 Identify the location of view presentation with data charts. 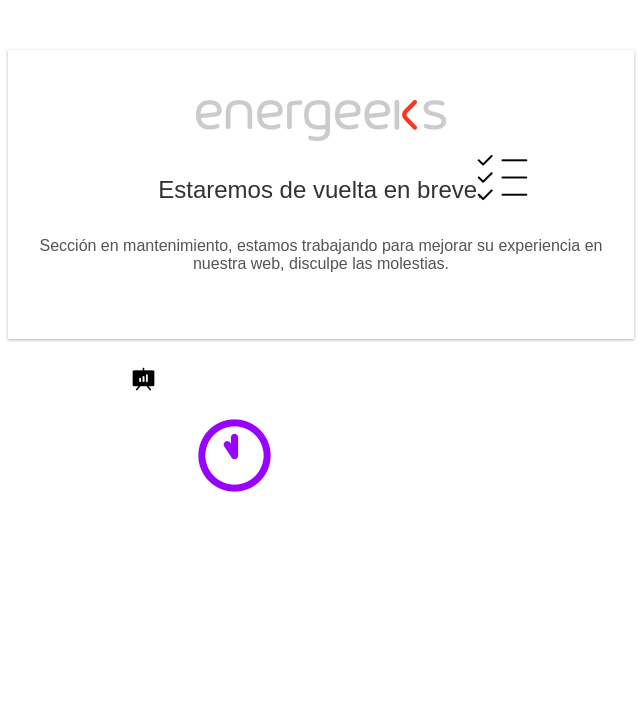
(143, 379).